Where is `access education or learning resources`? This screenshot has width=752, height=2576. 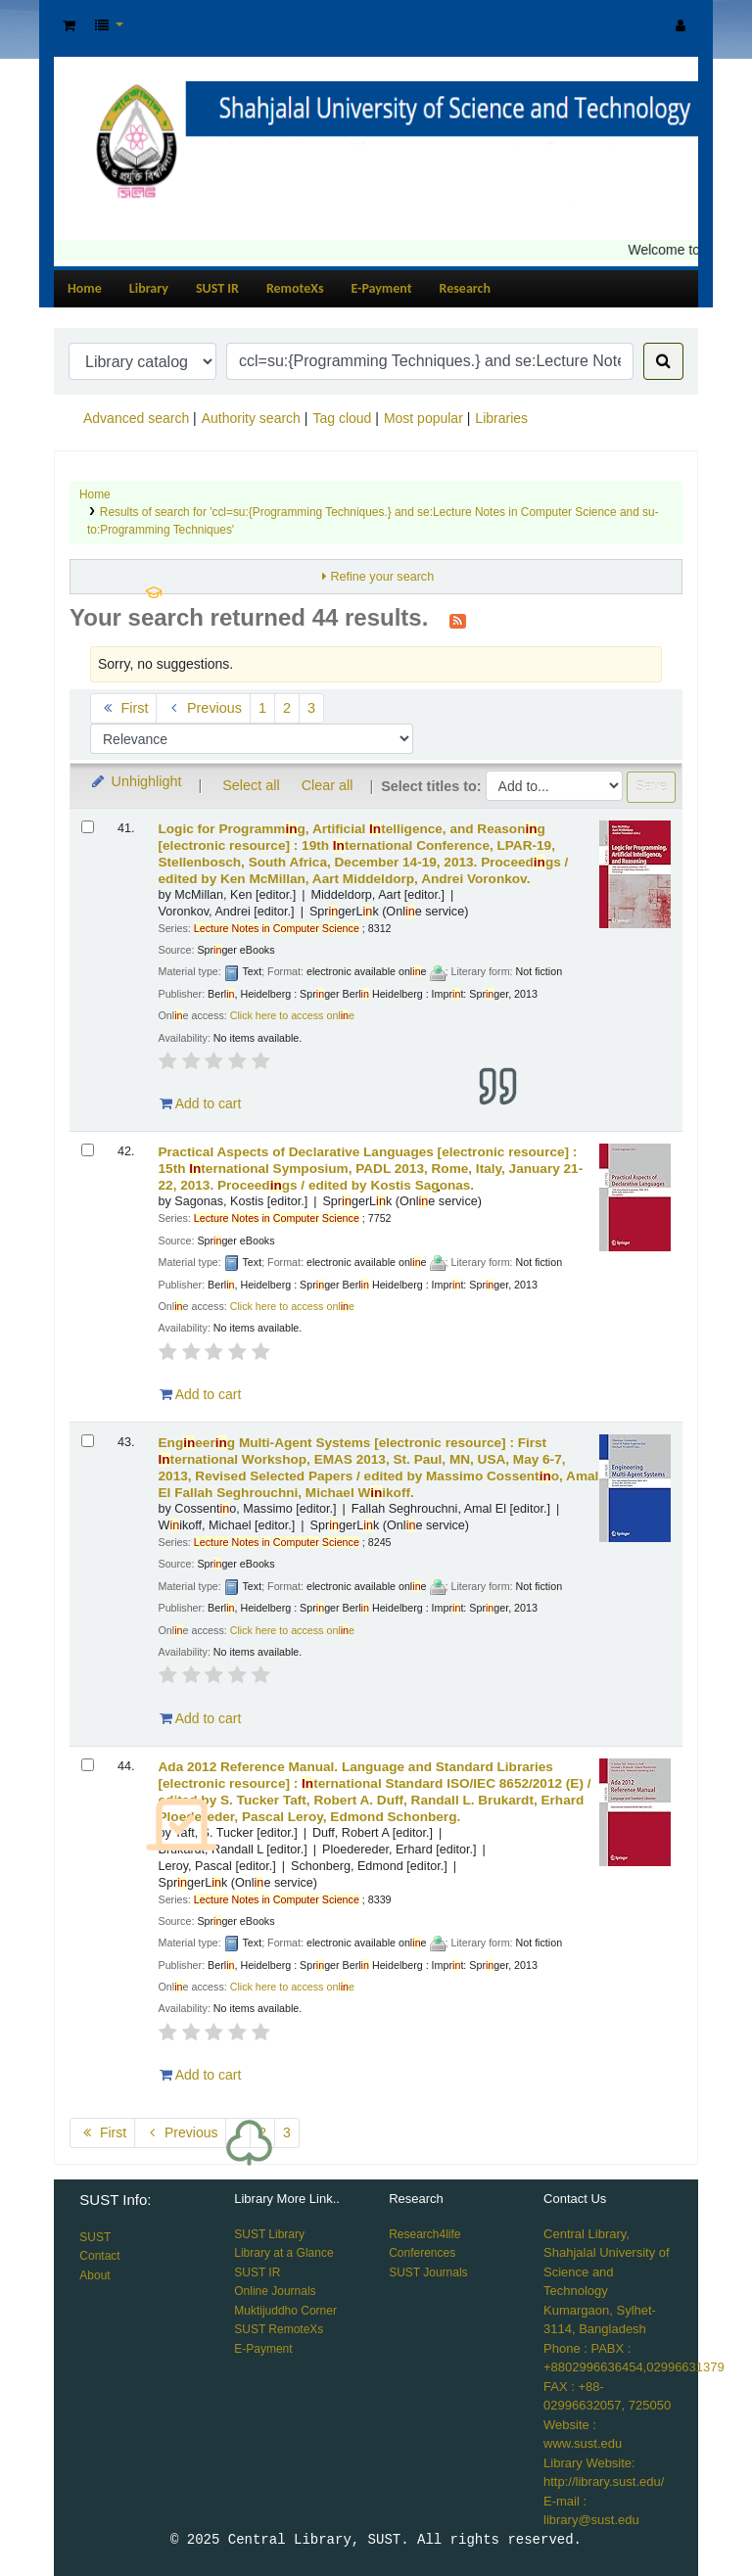 access education or learning resources is located at coordinates (154, 592).